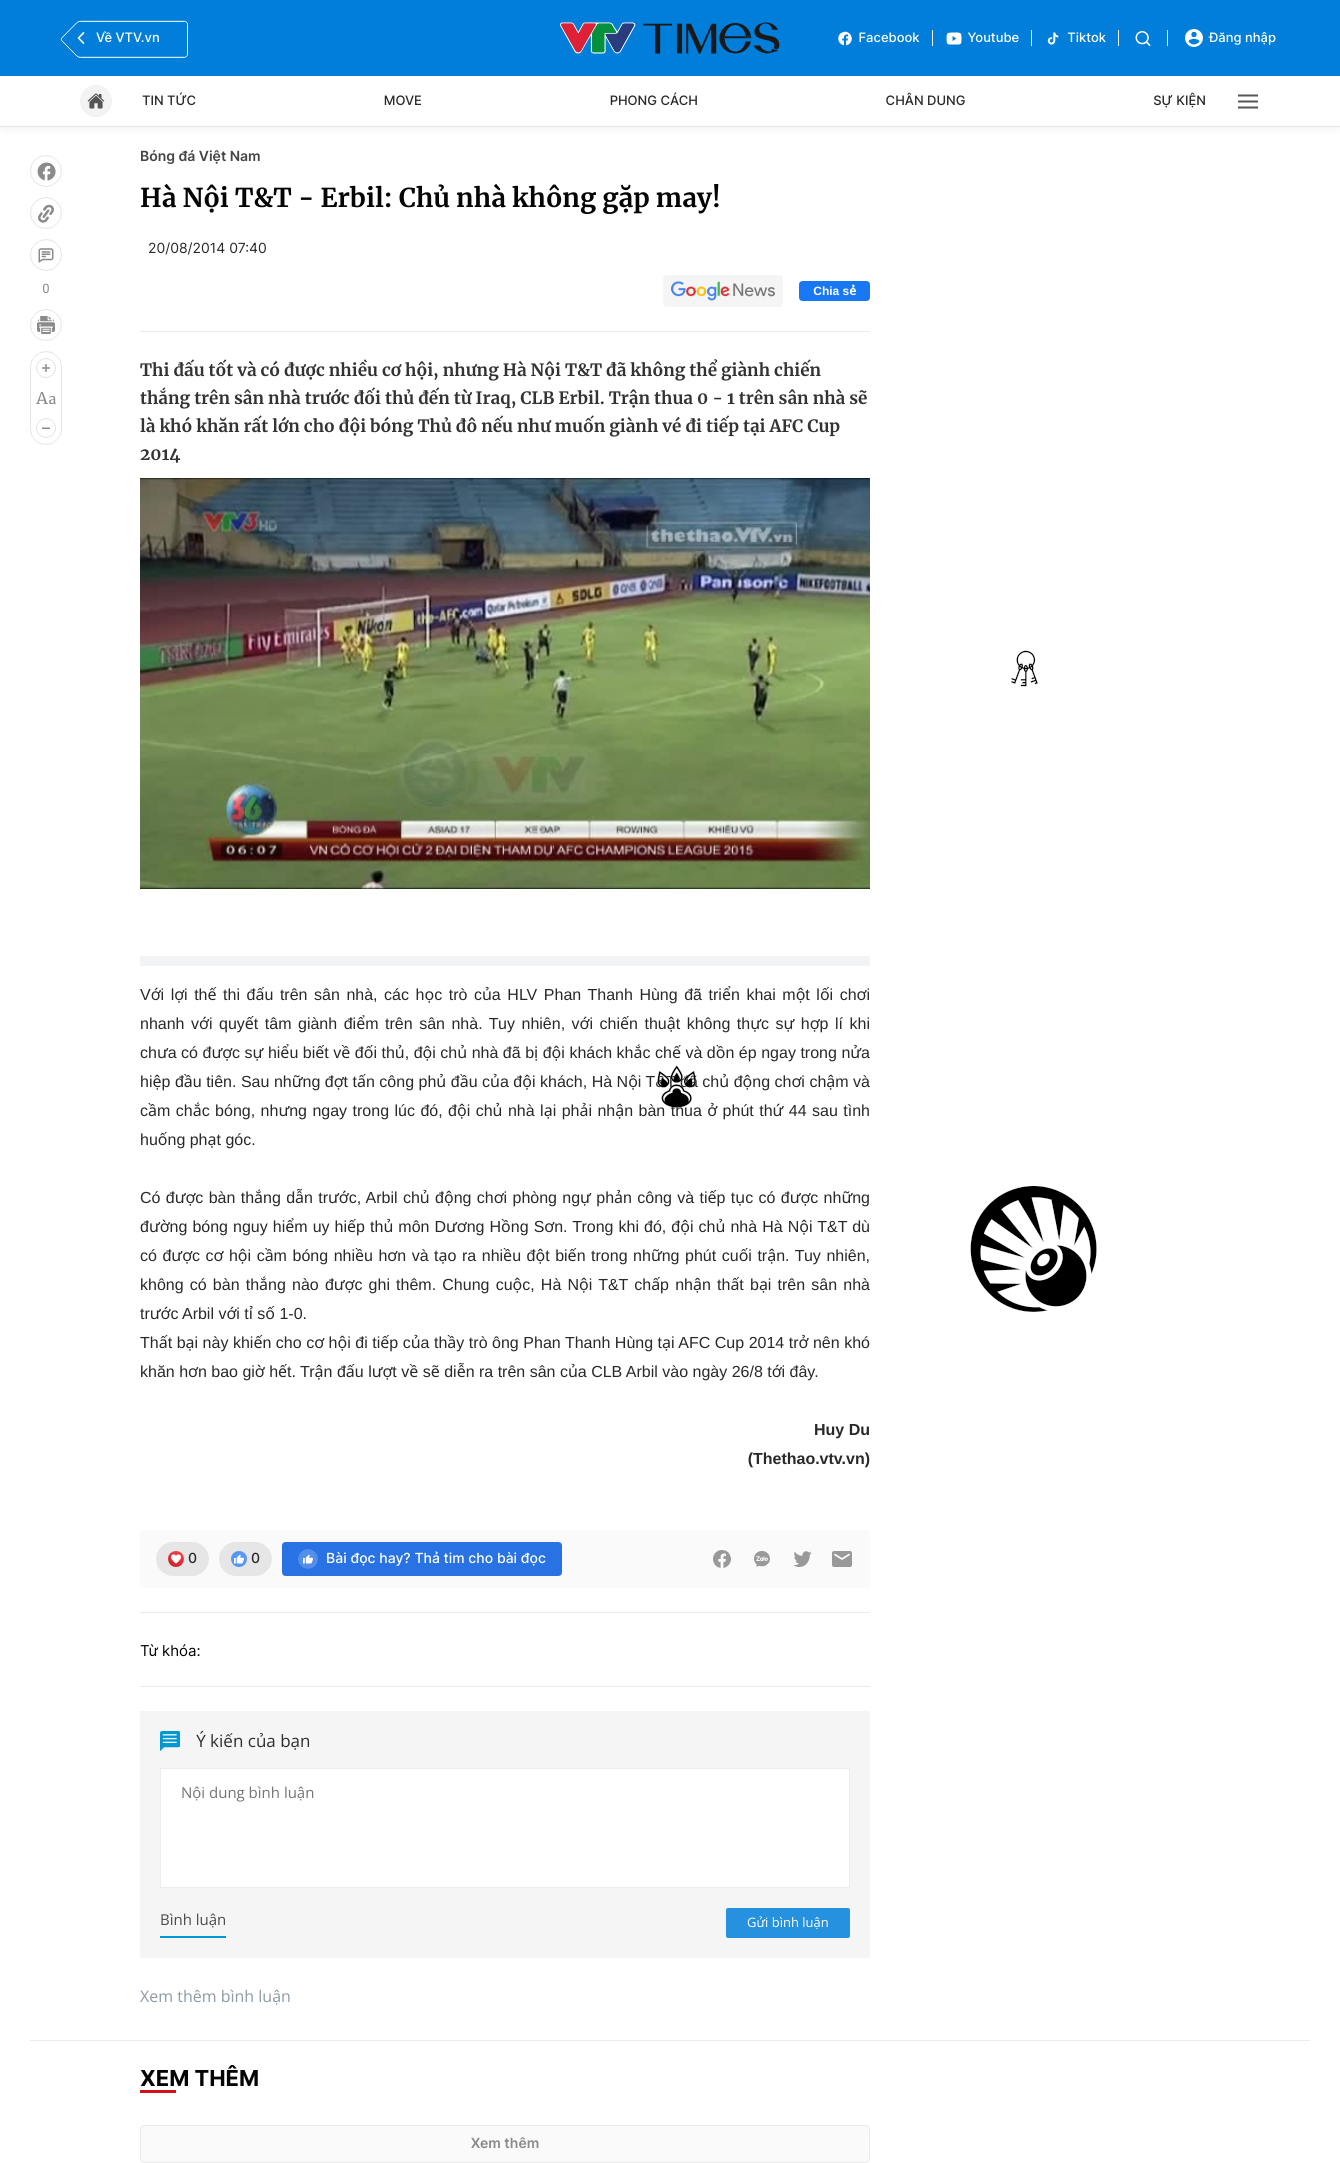 This screenshot has width=1340, height=2163. Describe the element at coordinates (1034, 1249) in the screenshot. I see `view surveillance or monitoring status` at that location.